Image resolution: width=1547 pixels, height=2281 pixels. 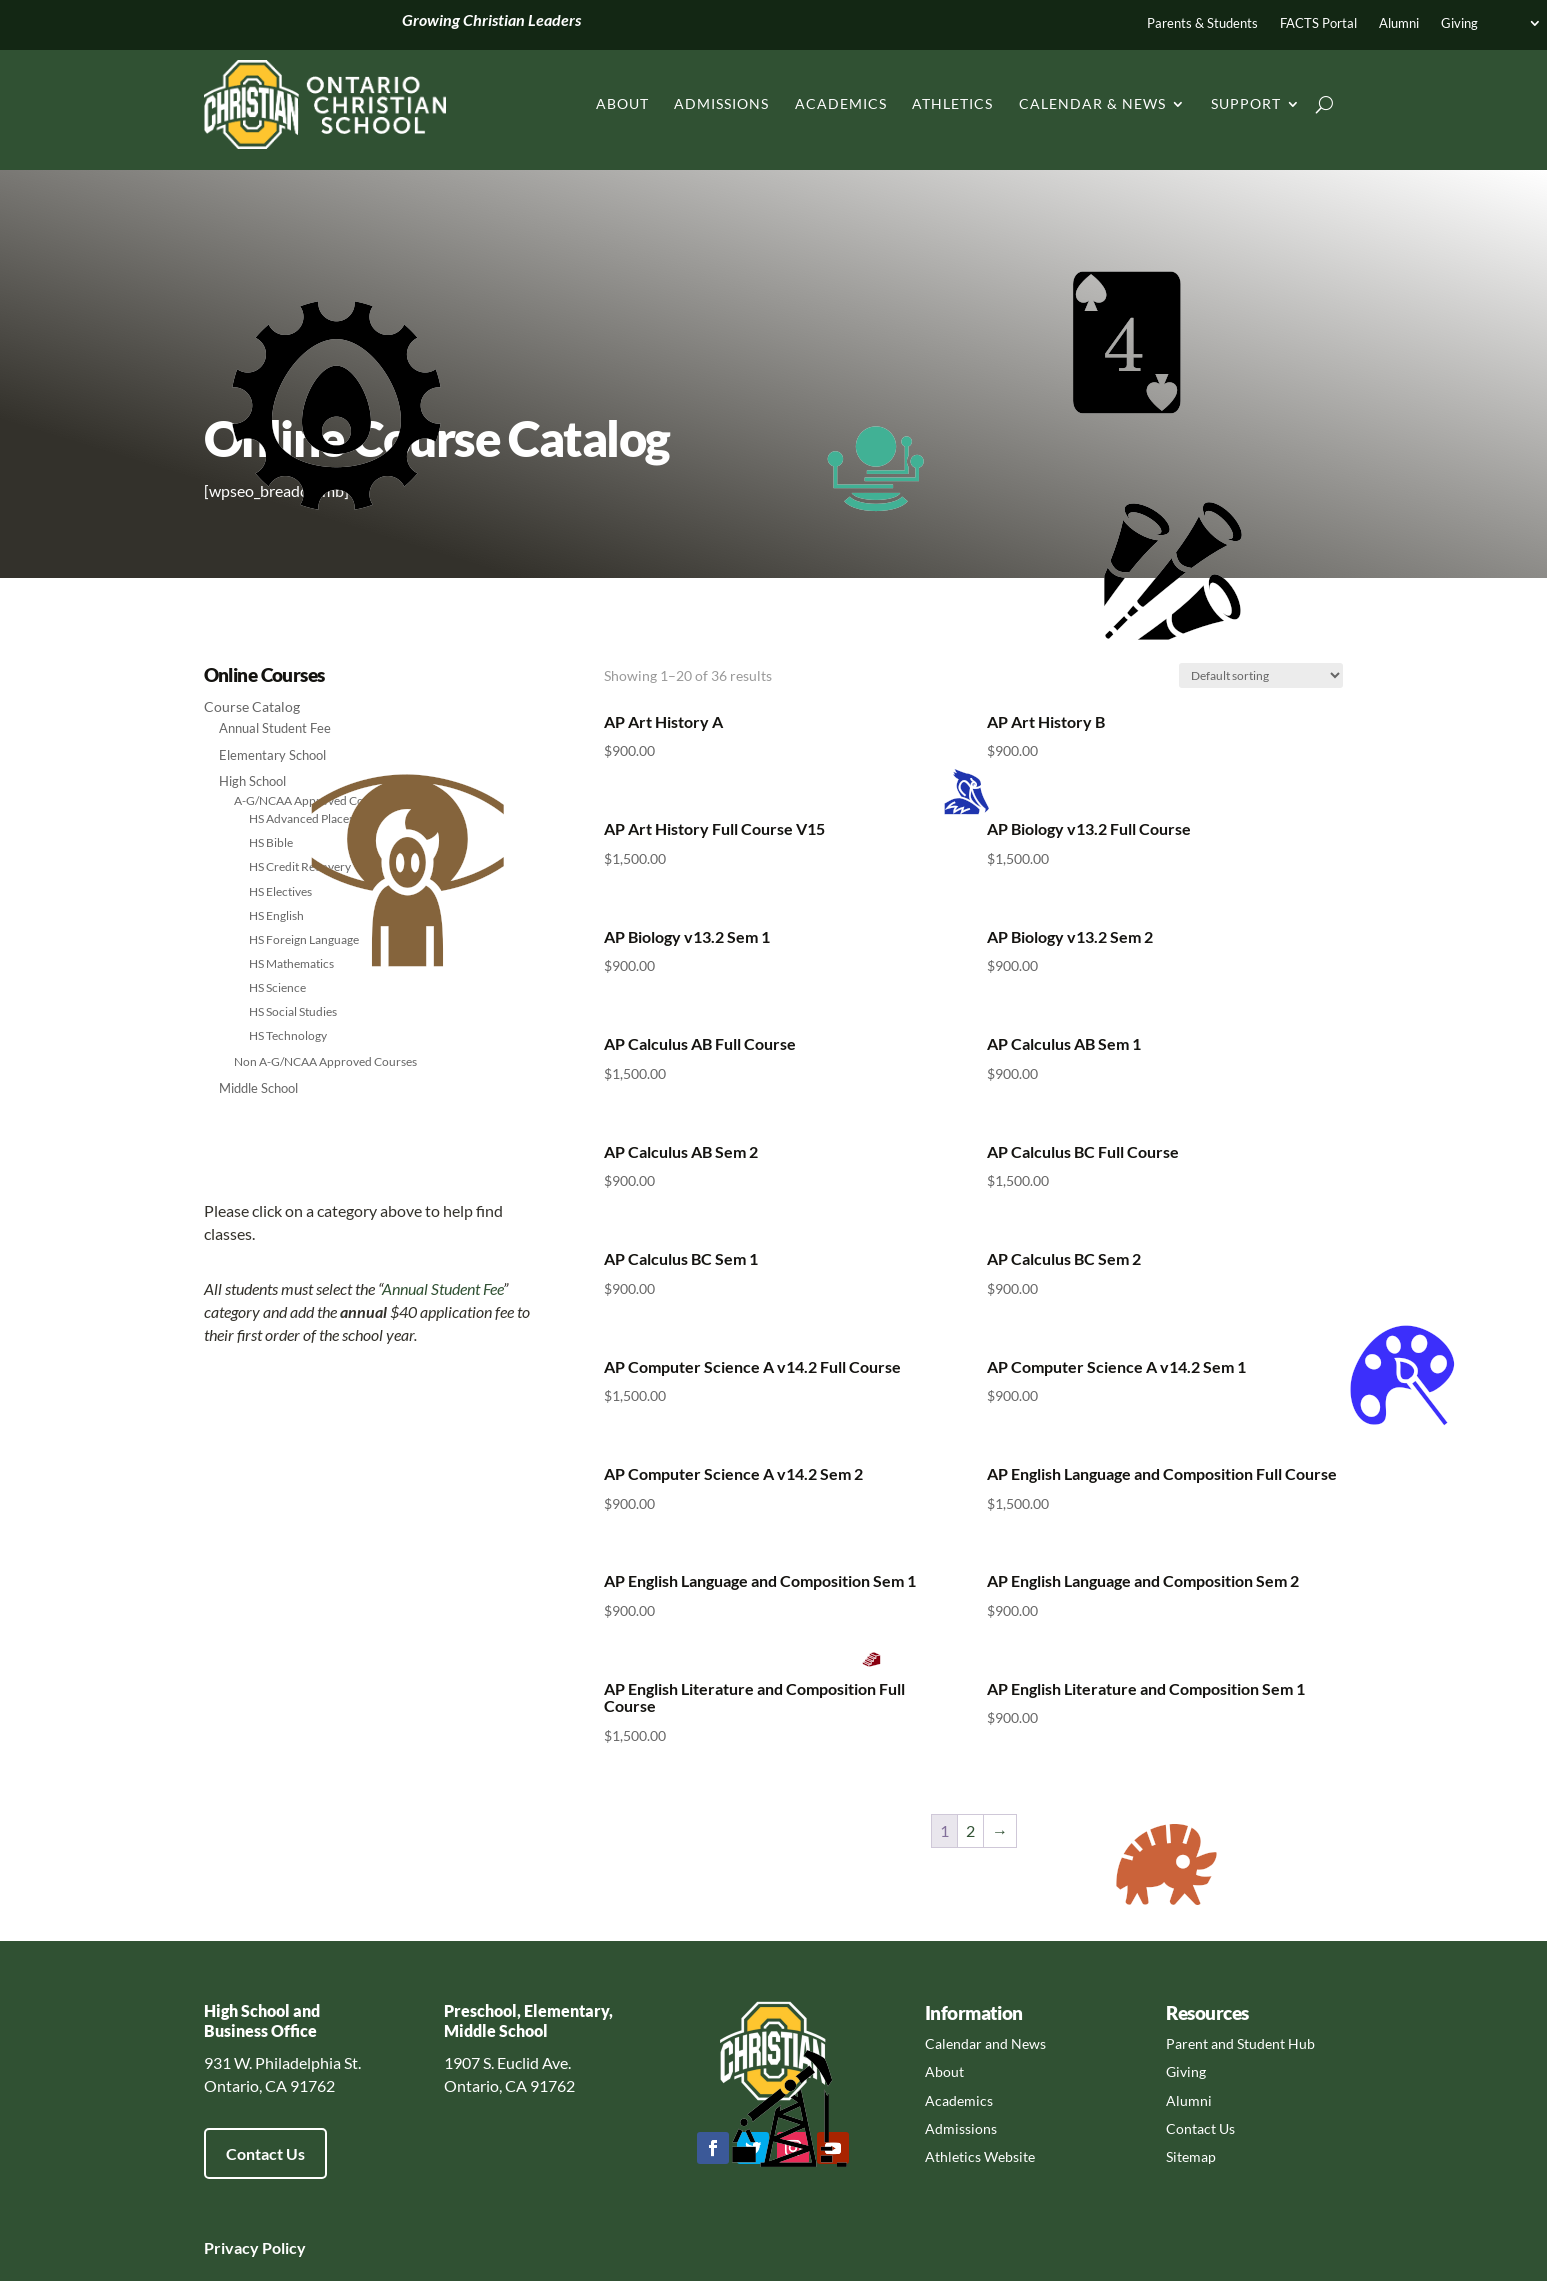 What do you see at coordinates (407, 870) in the screenshot?
I see `indicates a paranoia or anxiety state in gameplay` at bounding box center [407, 870].